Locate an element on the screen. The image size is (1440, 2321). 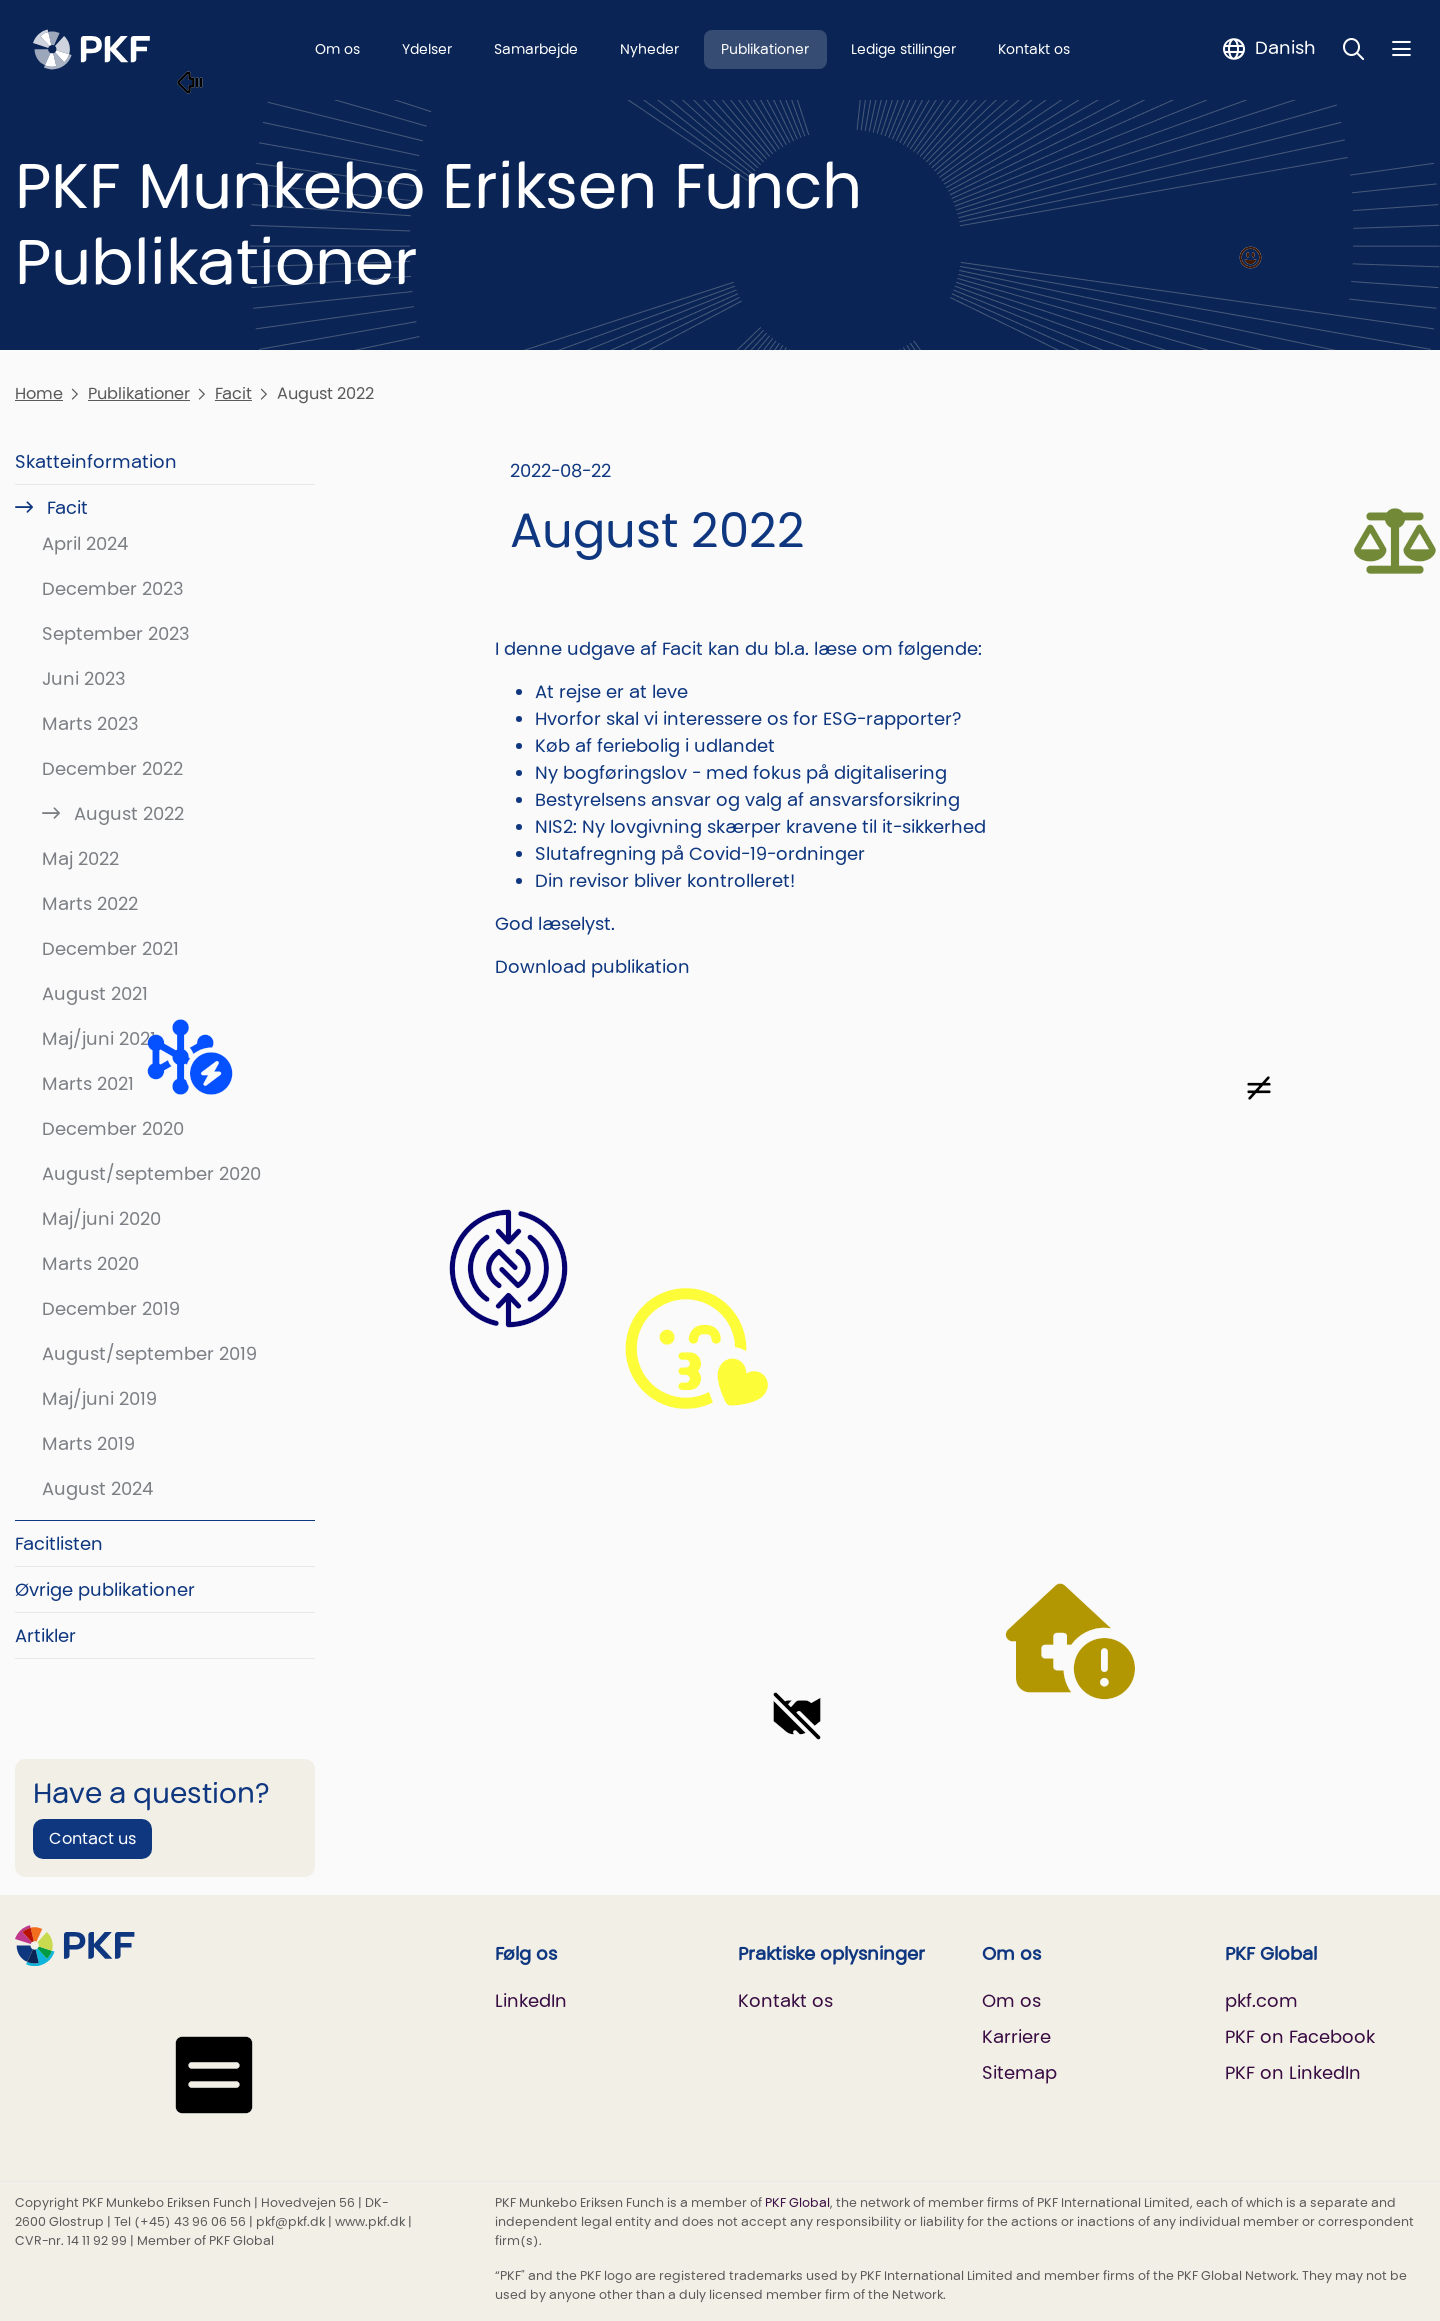
indicates equality or comparison between values is located at coordinates (214, 2075).